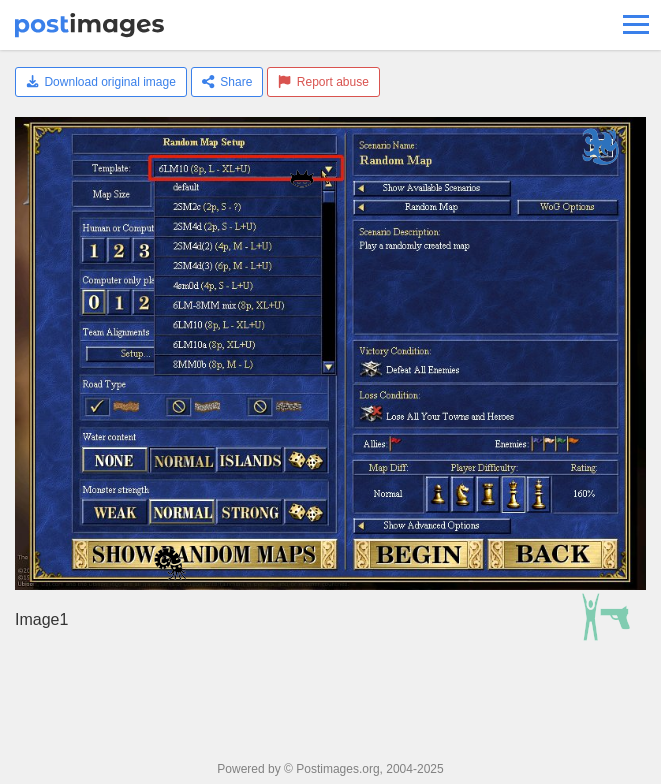 The image size is (661, 784). What do you see at coordinates (606, 617) in the screenshot?
I see `indicates arrest or surrender scenario in a game` at bounding box center [606, 617].